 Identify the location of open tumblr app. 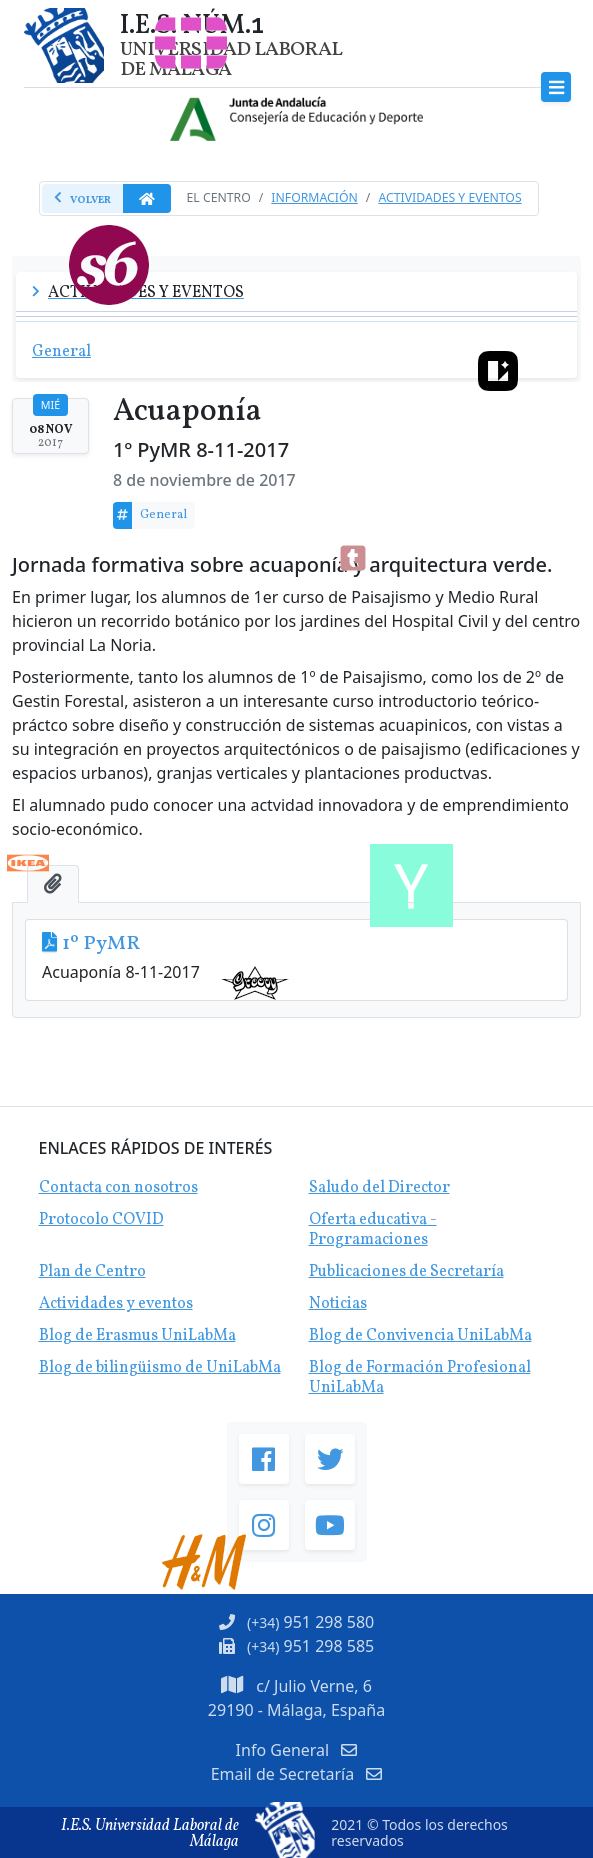
(353, 558).